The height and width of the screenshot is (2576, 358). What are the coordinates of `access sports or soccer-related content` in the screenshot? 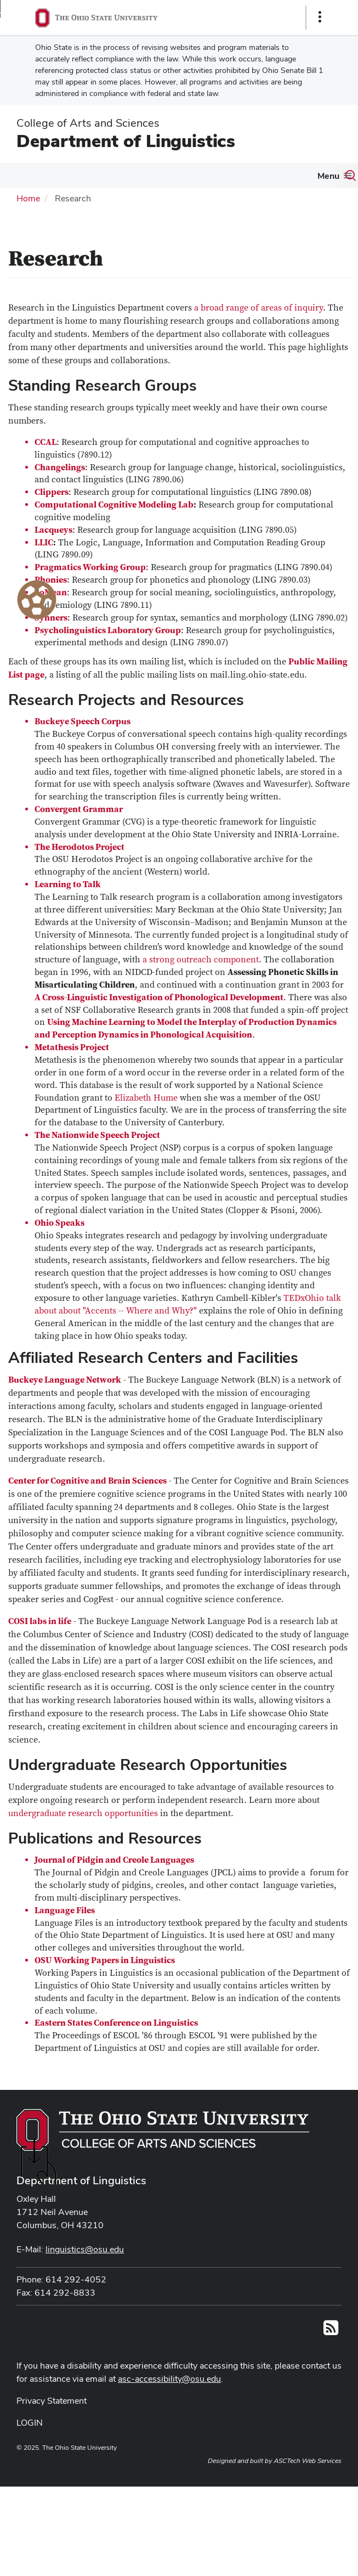 It's located at (37, 600).